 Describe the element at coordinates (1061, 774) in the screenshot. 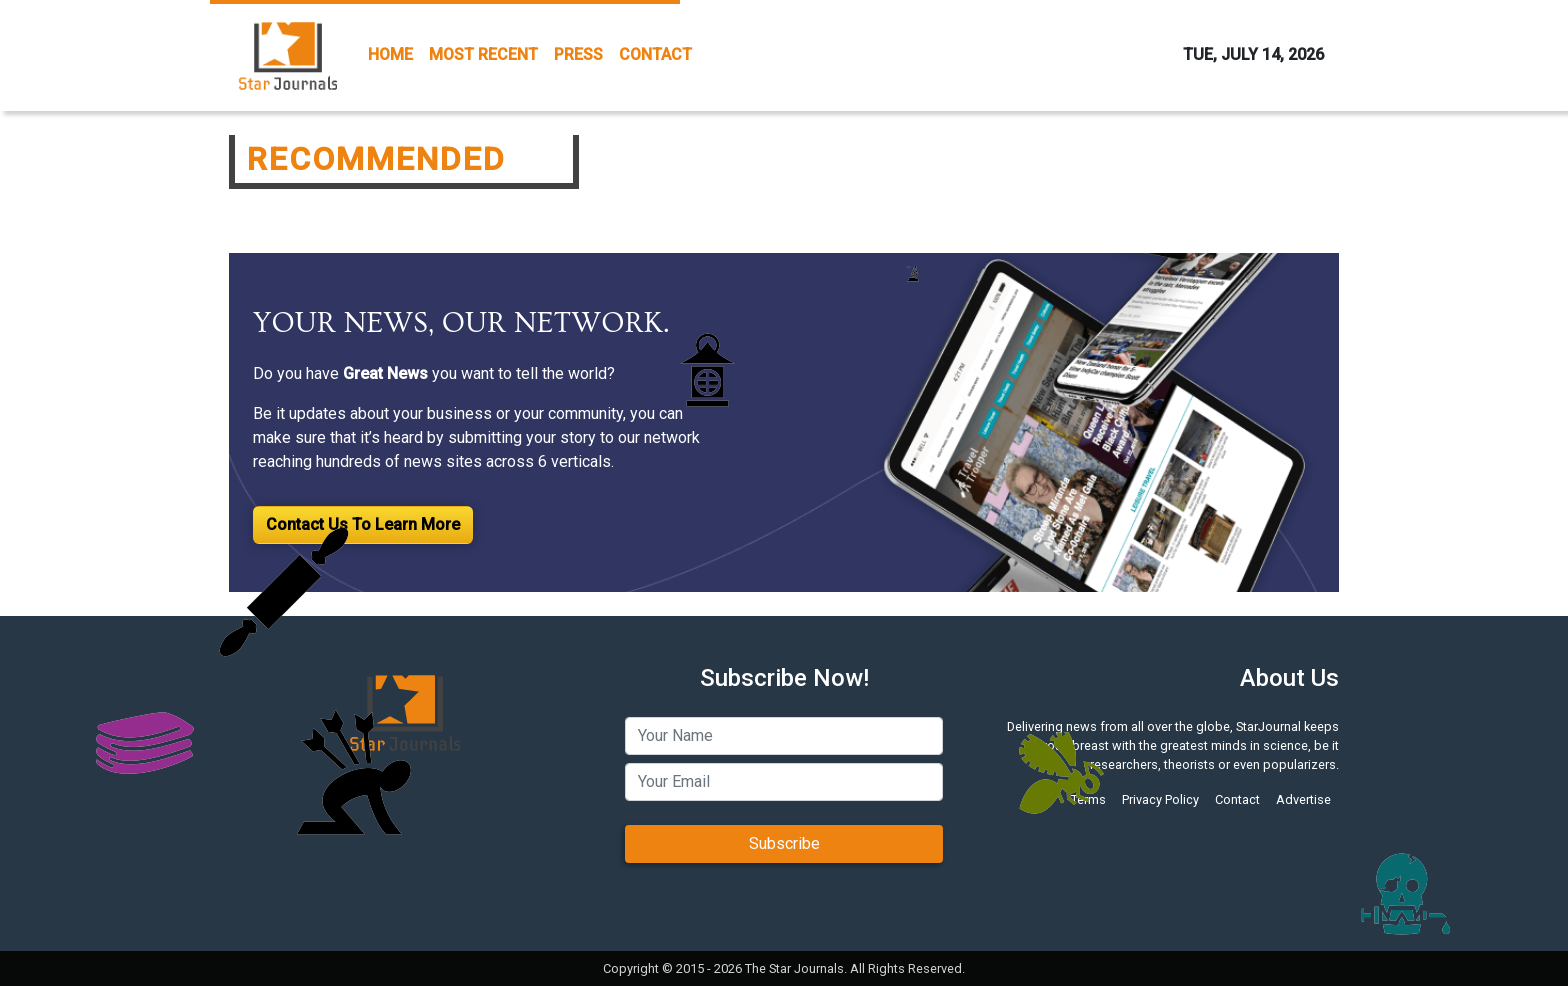

I see `indicates bee-related content or honey products` at that location.